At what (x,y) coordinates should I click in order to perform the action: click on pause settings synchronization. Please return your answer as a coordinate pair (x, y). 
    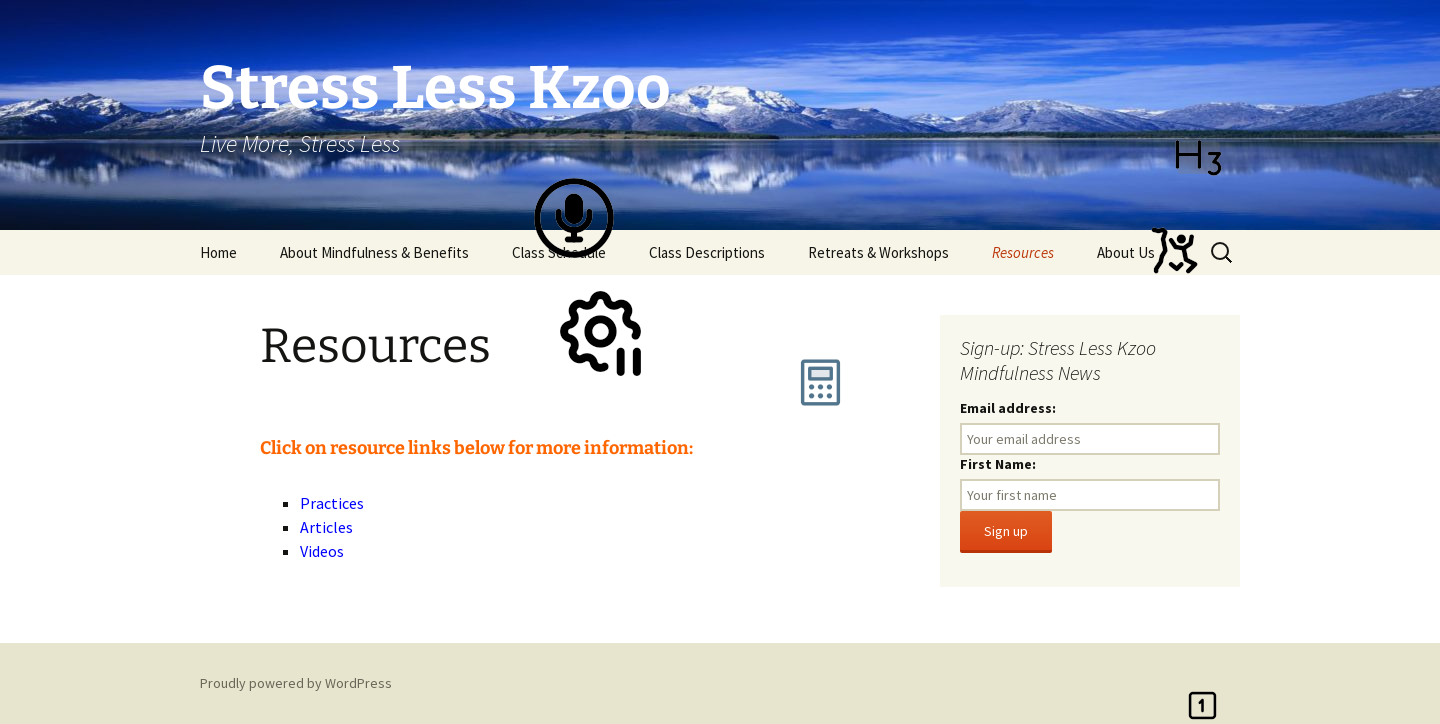
    Looking at the image, I should click on (600, 331).